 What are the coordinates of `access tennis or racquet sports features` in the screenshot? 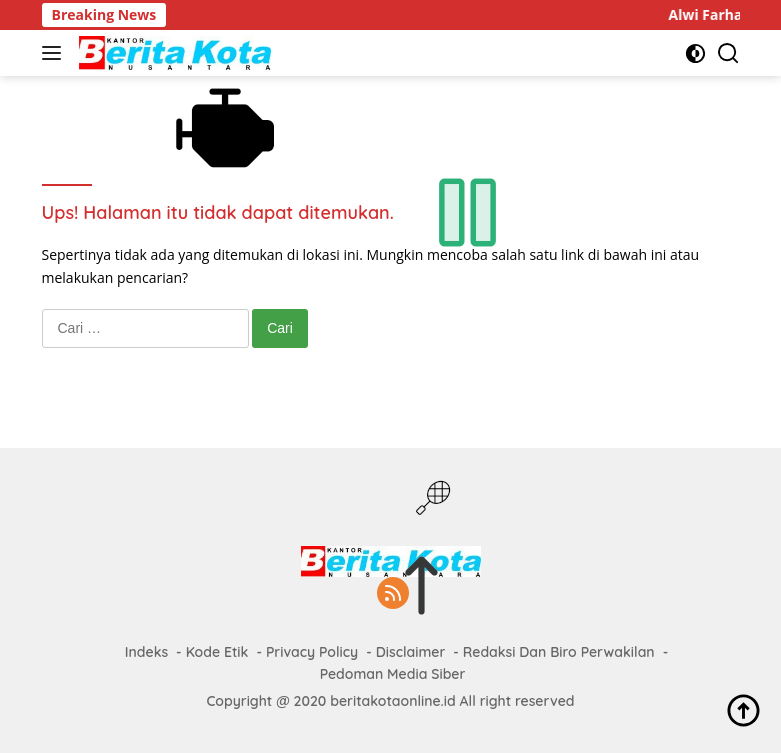 It's located at (432, 498).